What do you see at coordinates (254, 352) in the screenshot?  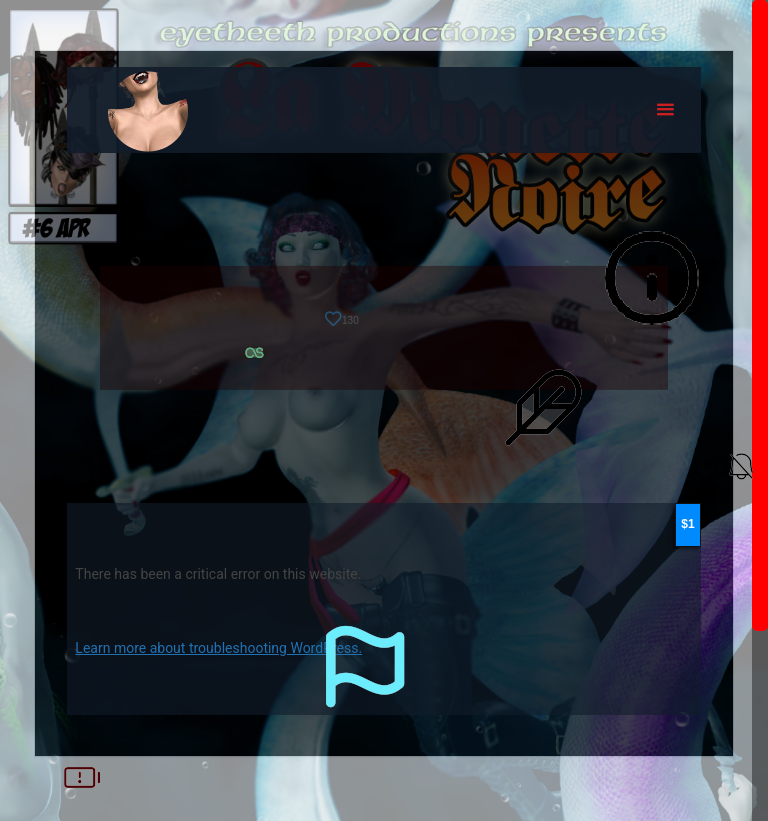 I see `connect to Last.fm account` at bounding box center [254, 352].